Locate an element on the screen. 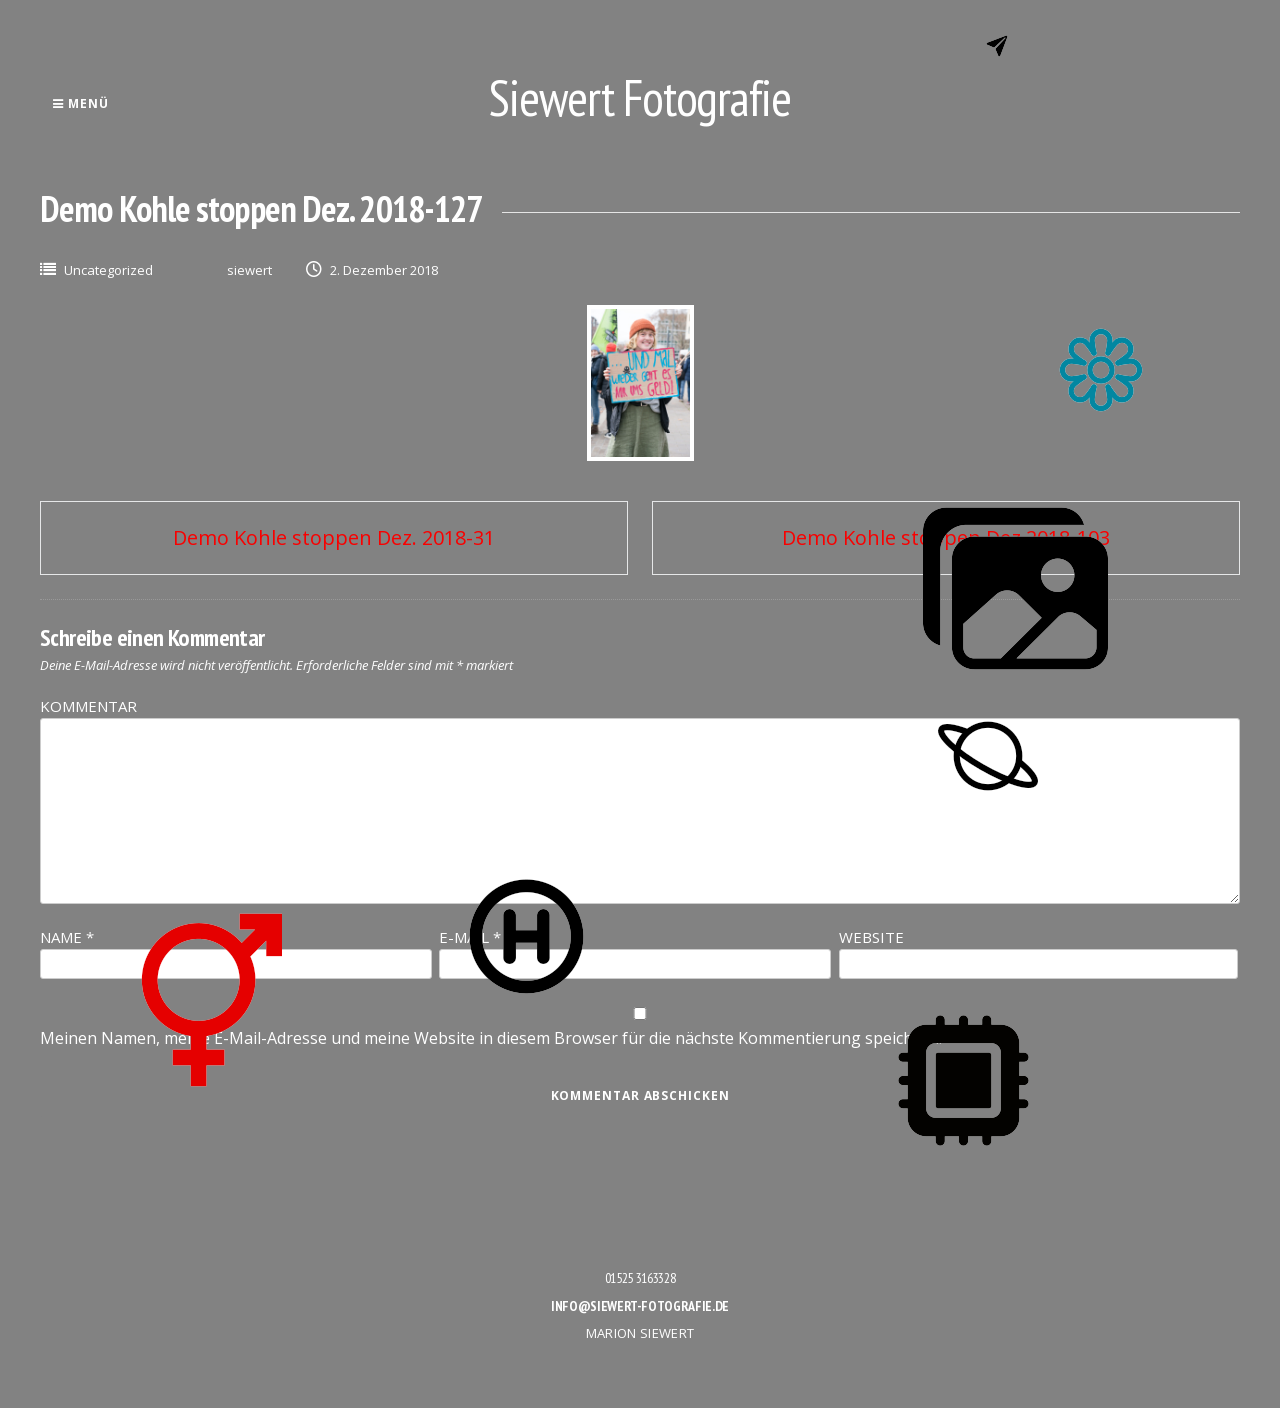 This screenshot has width=1280, height=1408. view photo gallery is located at coordinates (1015, 588).